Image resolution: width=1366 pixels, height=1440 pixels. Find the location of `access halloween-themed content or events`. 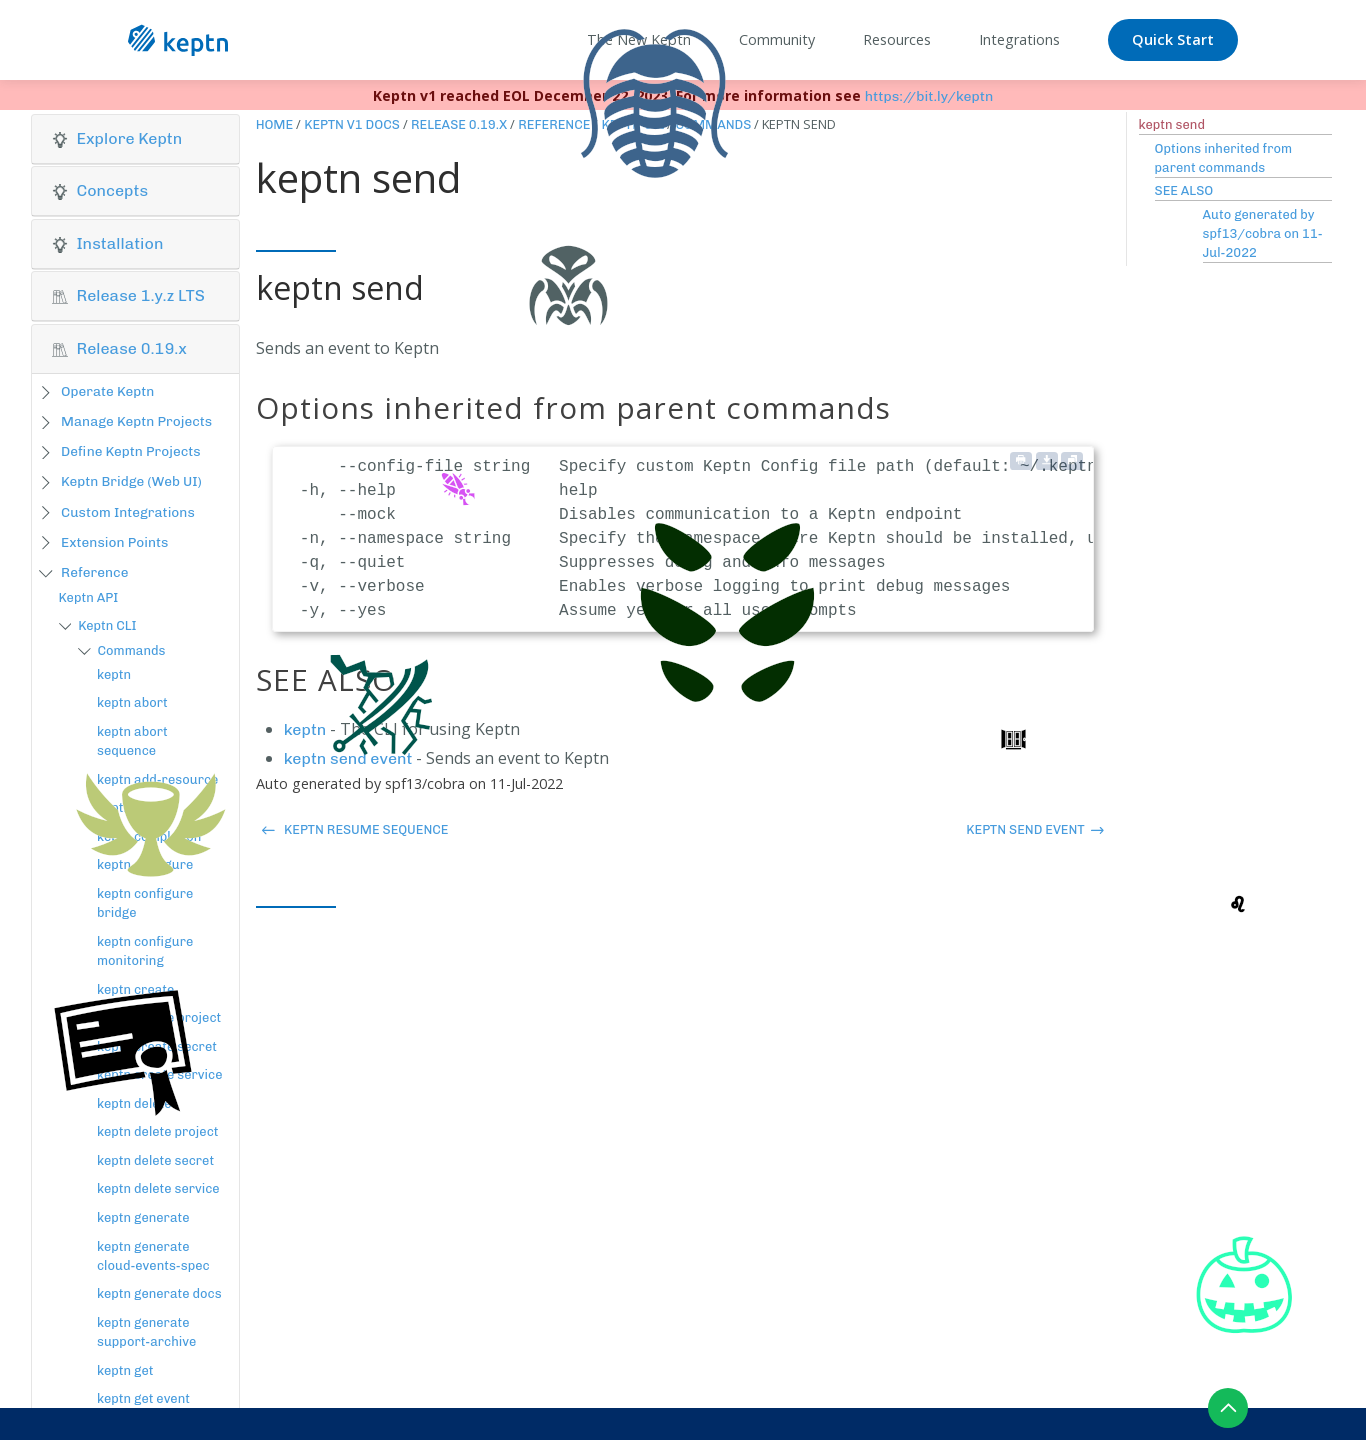

access halloween-themed content or events is located at coordinates (1244, 1284).